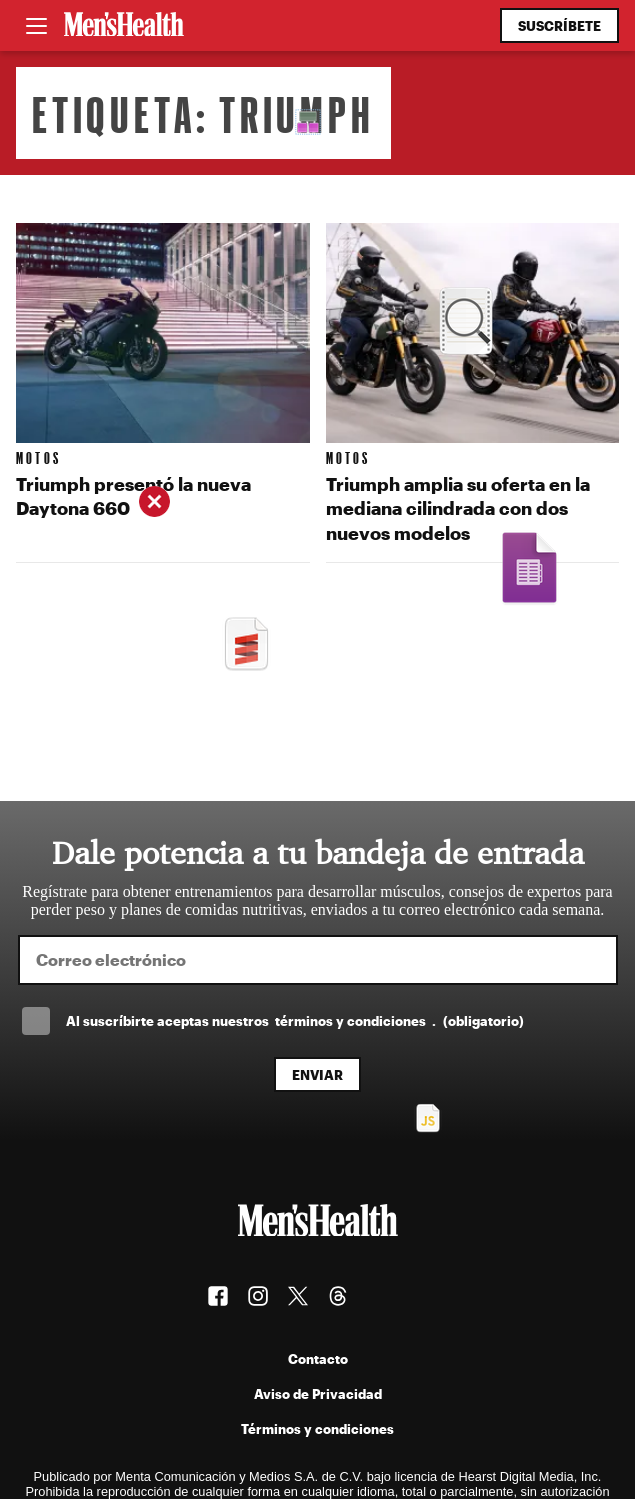 This screenshot has height=1499, width=635. What do you see at coordinates (246, 643) in the screenshot?
I see `a scala programming language source file` at bounding box center [246, 643].